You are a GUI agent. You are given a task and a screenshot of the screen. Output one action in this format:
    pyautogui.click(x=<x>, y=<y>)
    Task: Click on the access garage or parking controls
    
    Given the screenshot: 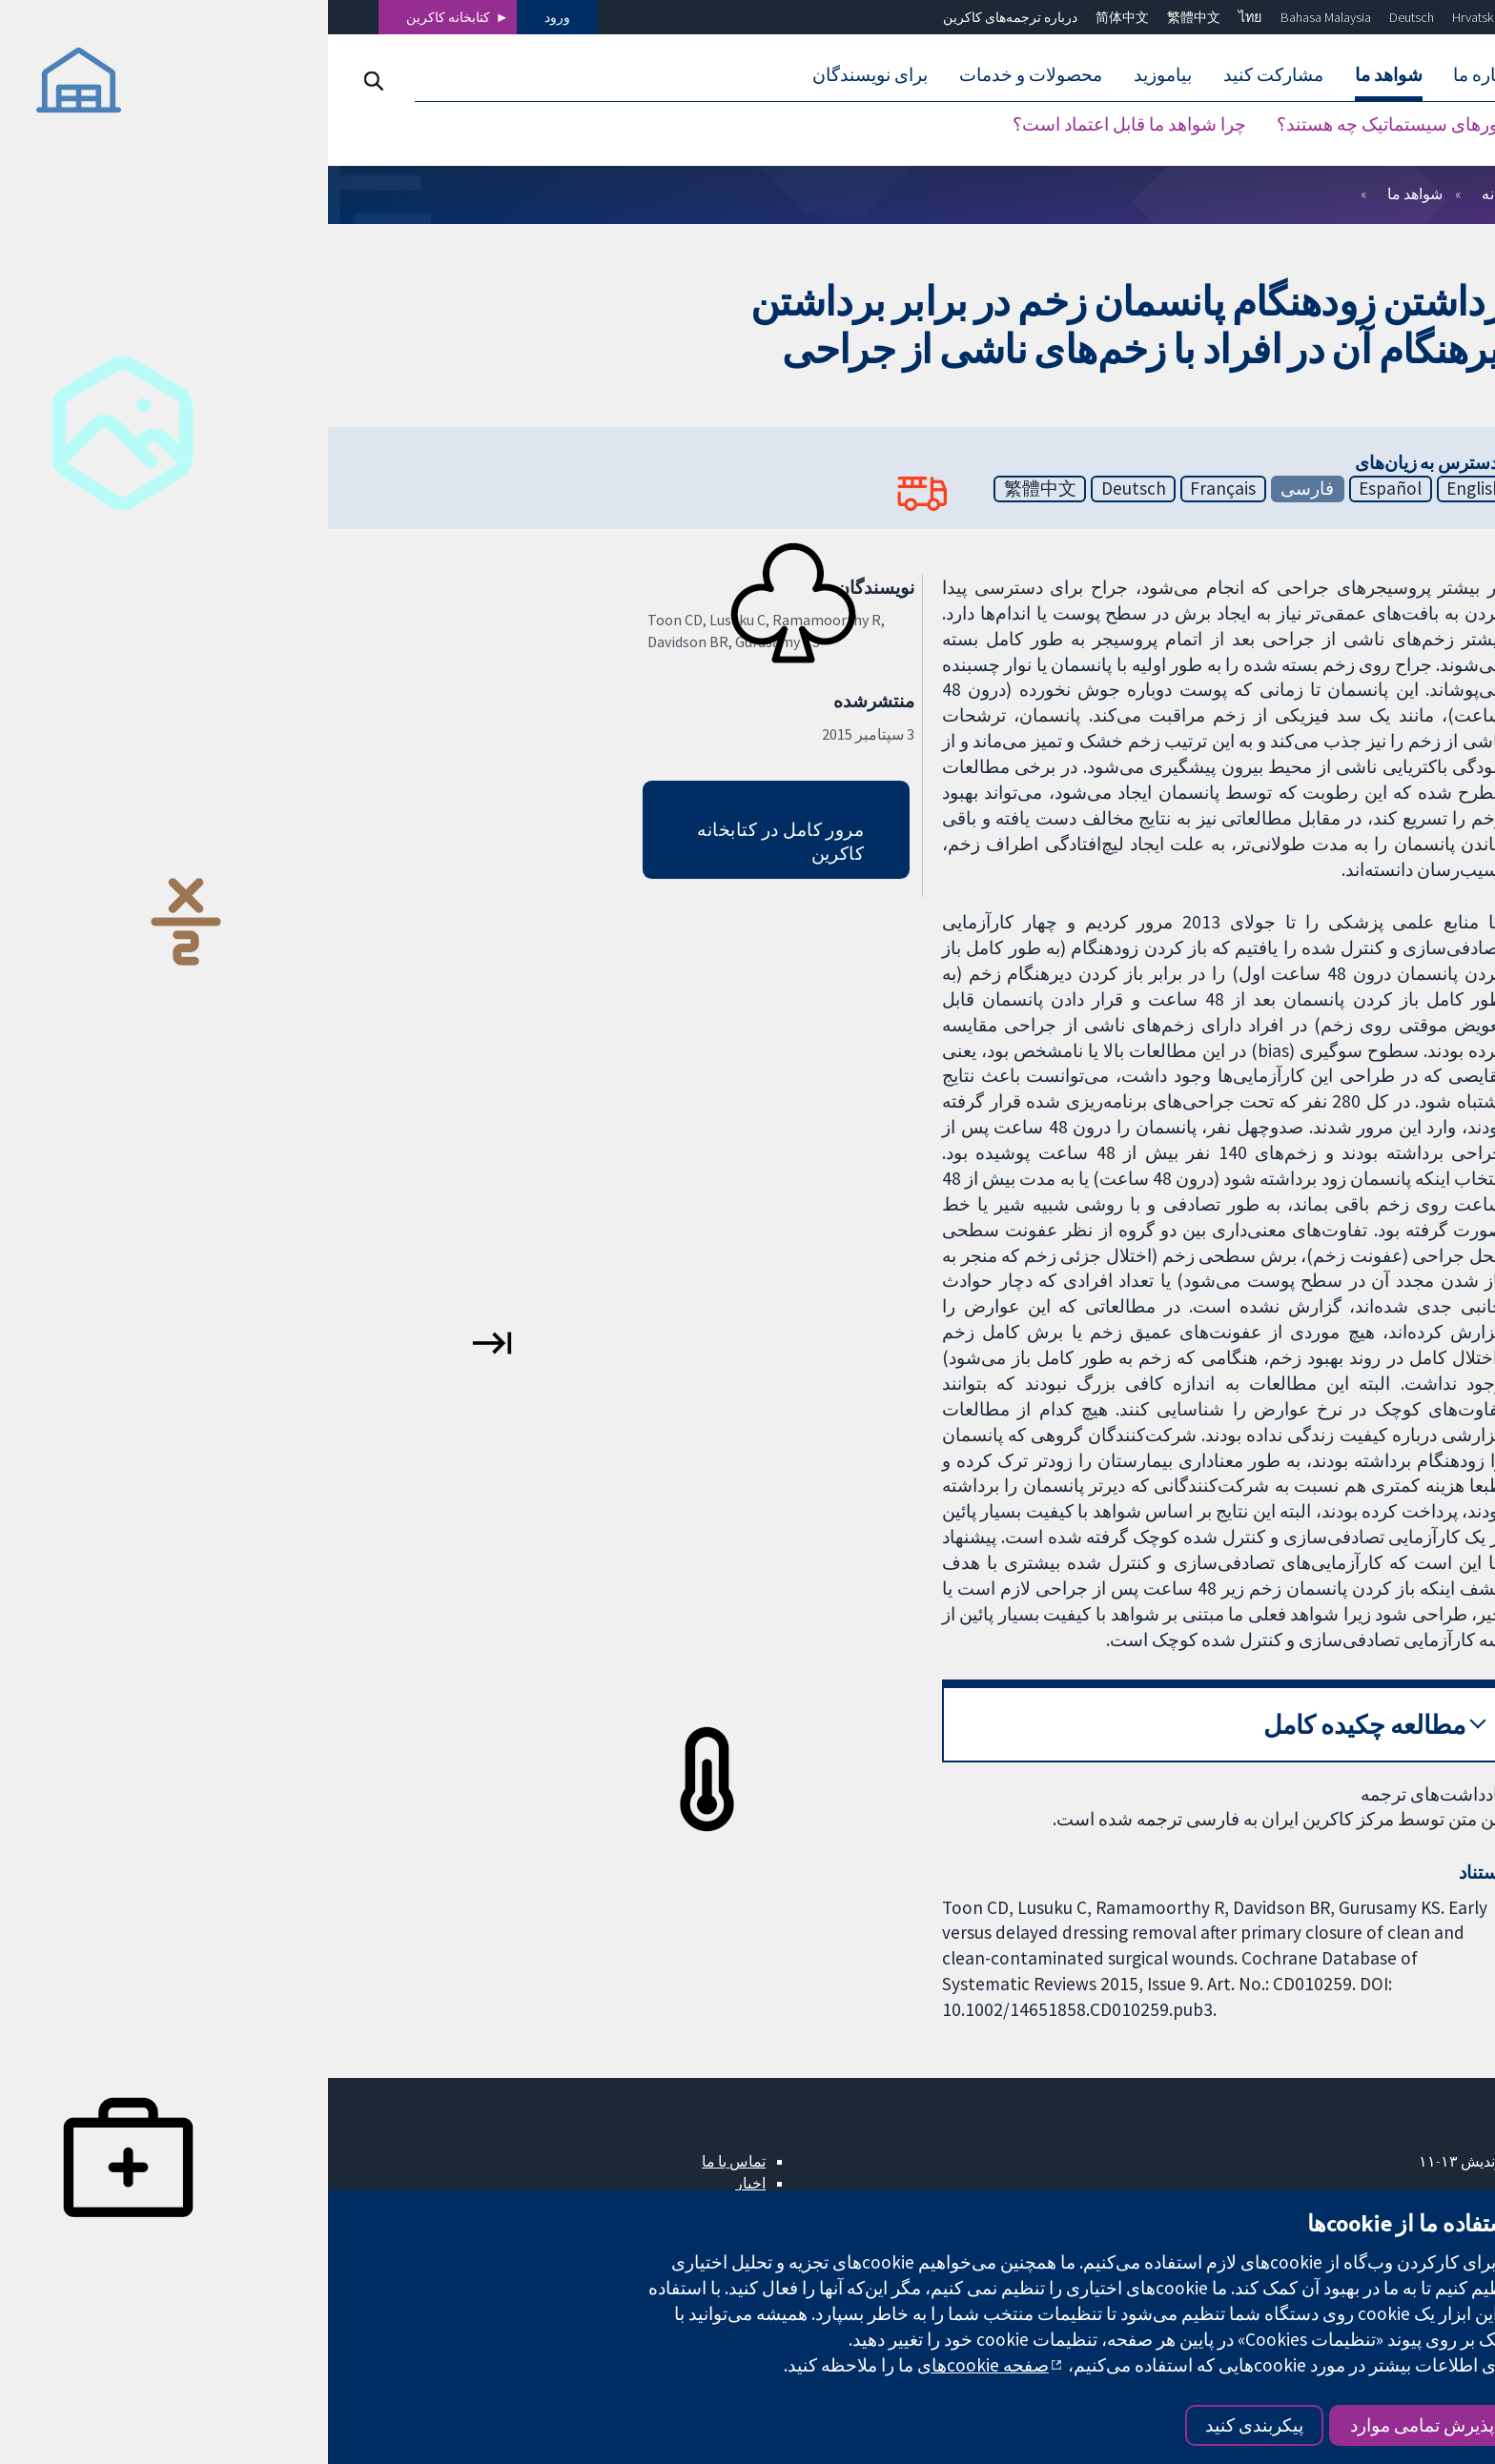 What is the action you would take?
    pyautogui.click(x=78, y=84)
    